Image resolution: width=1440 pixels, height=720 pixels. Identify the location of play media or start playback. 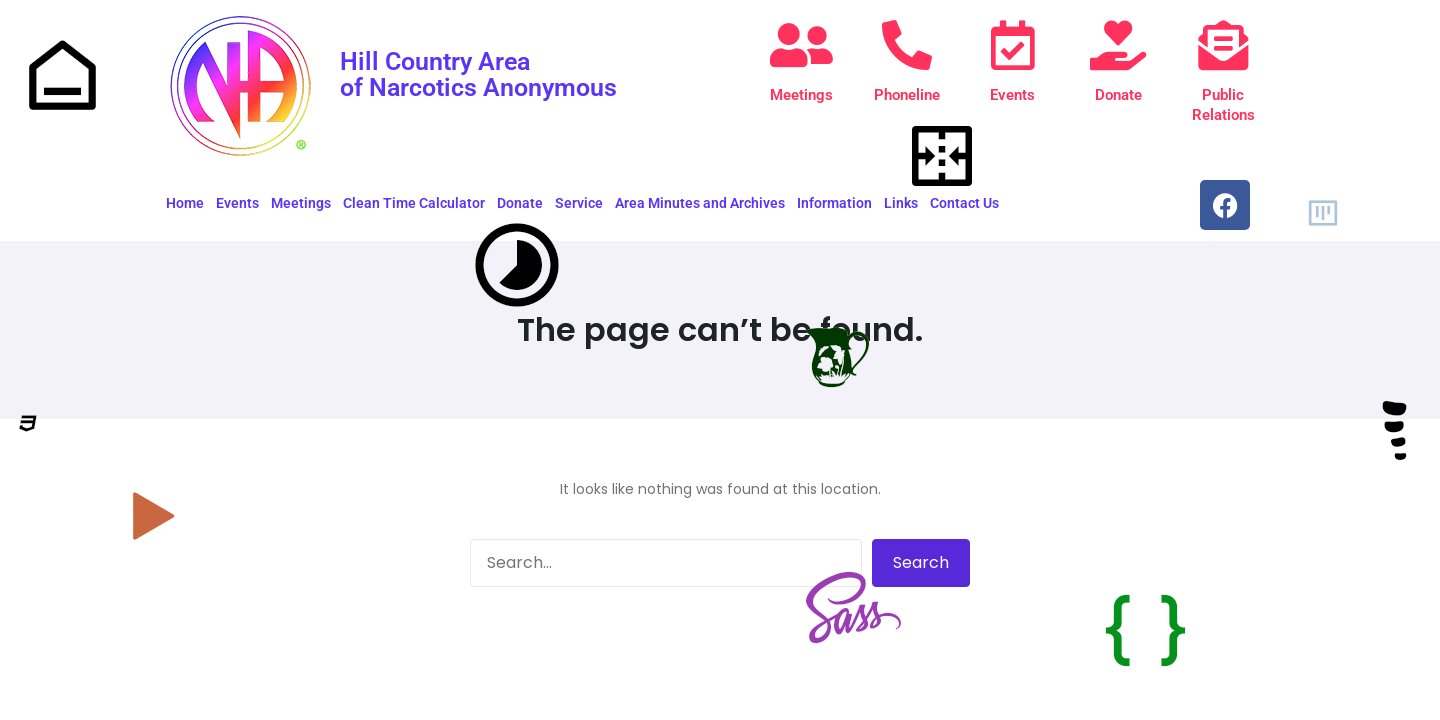
(151, 516).